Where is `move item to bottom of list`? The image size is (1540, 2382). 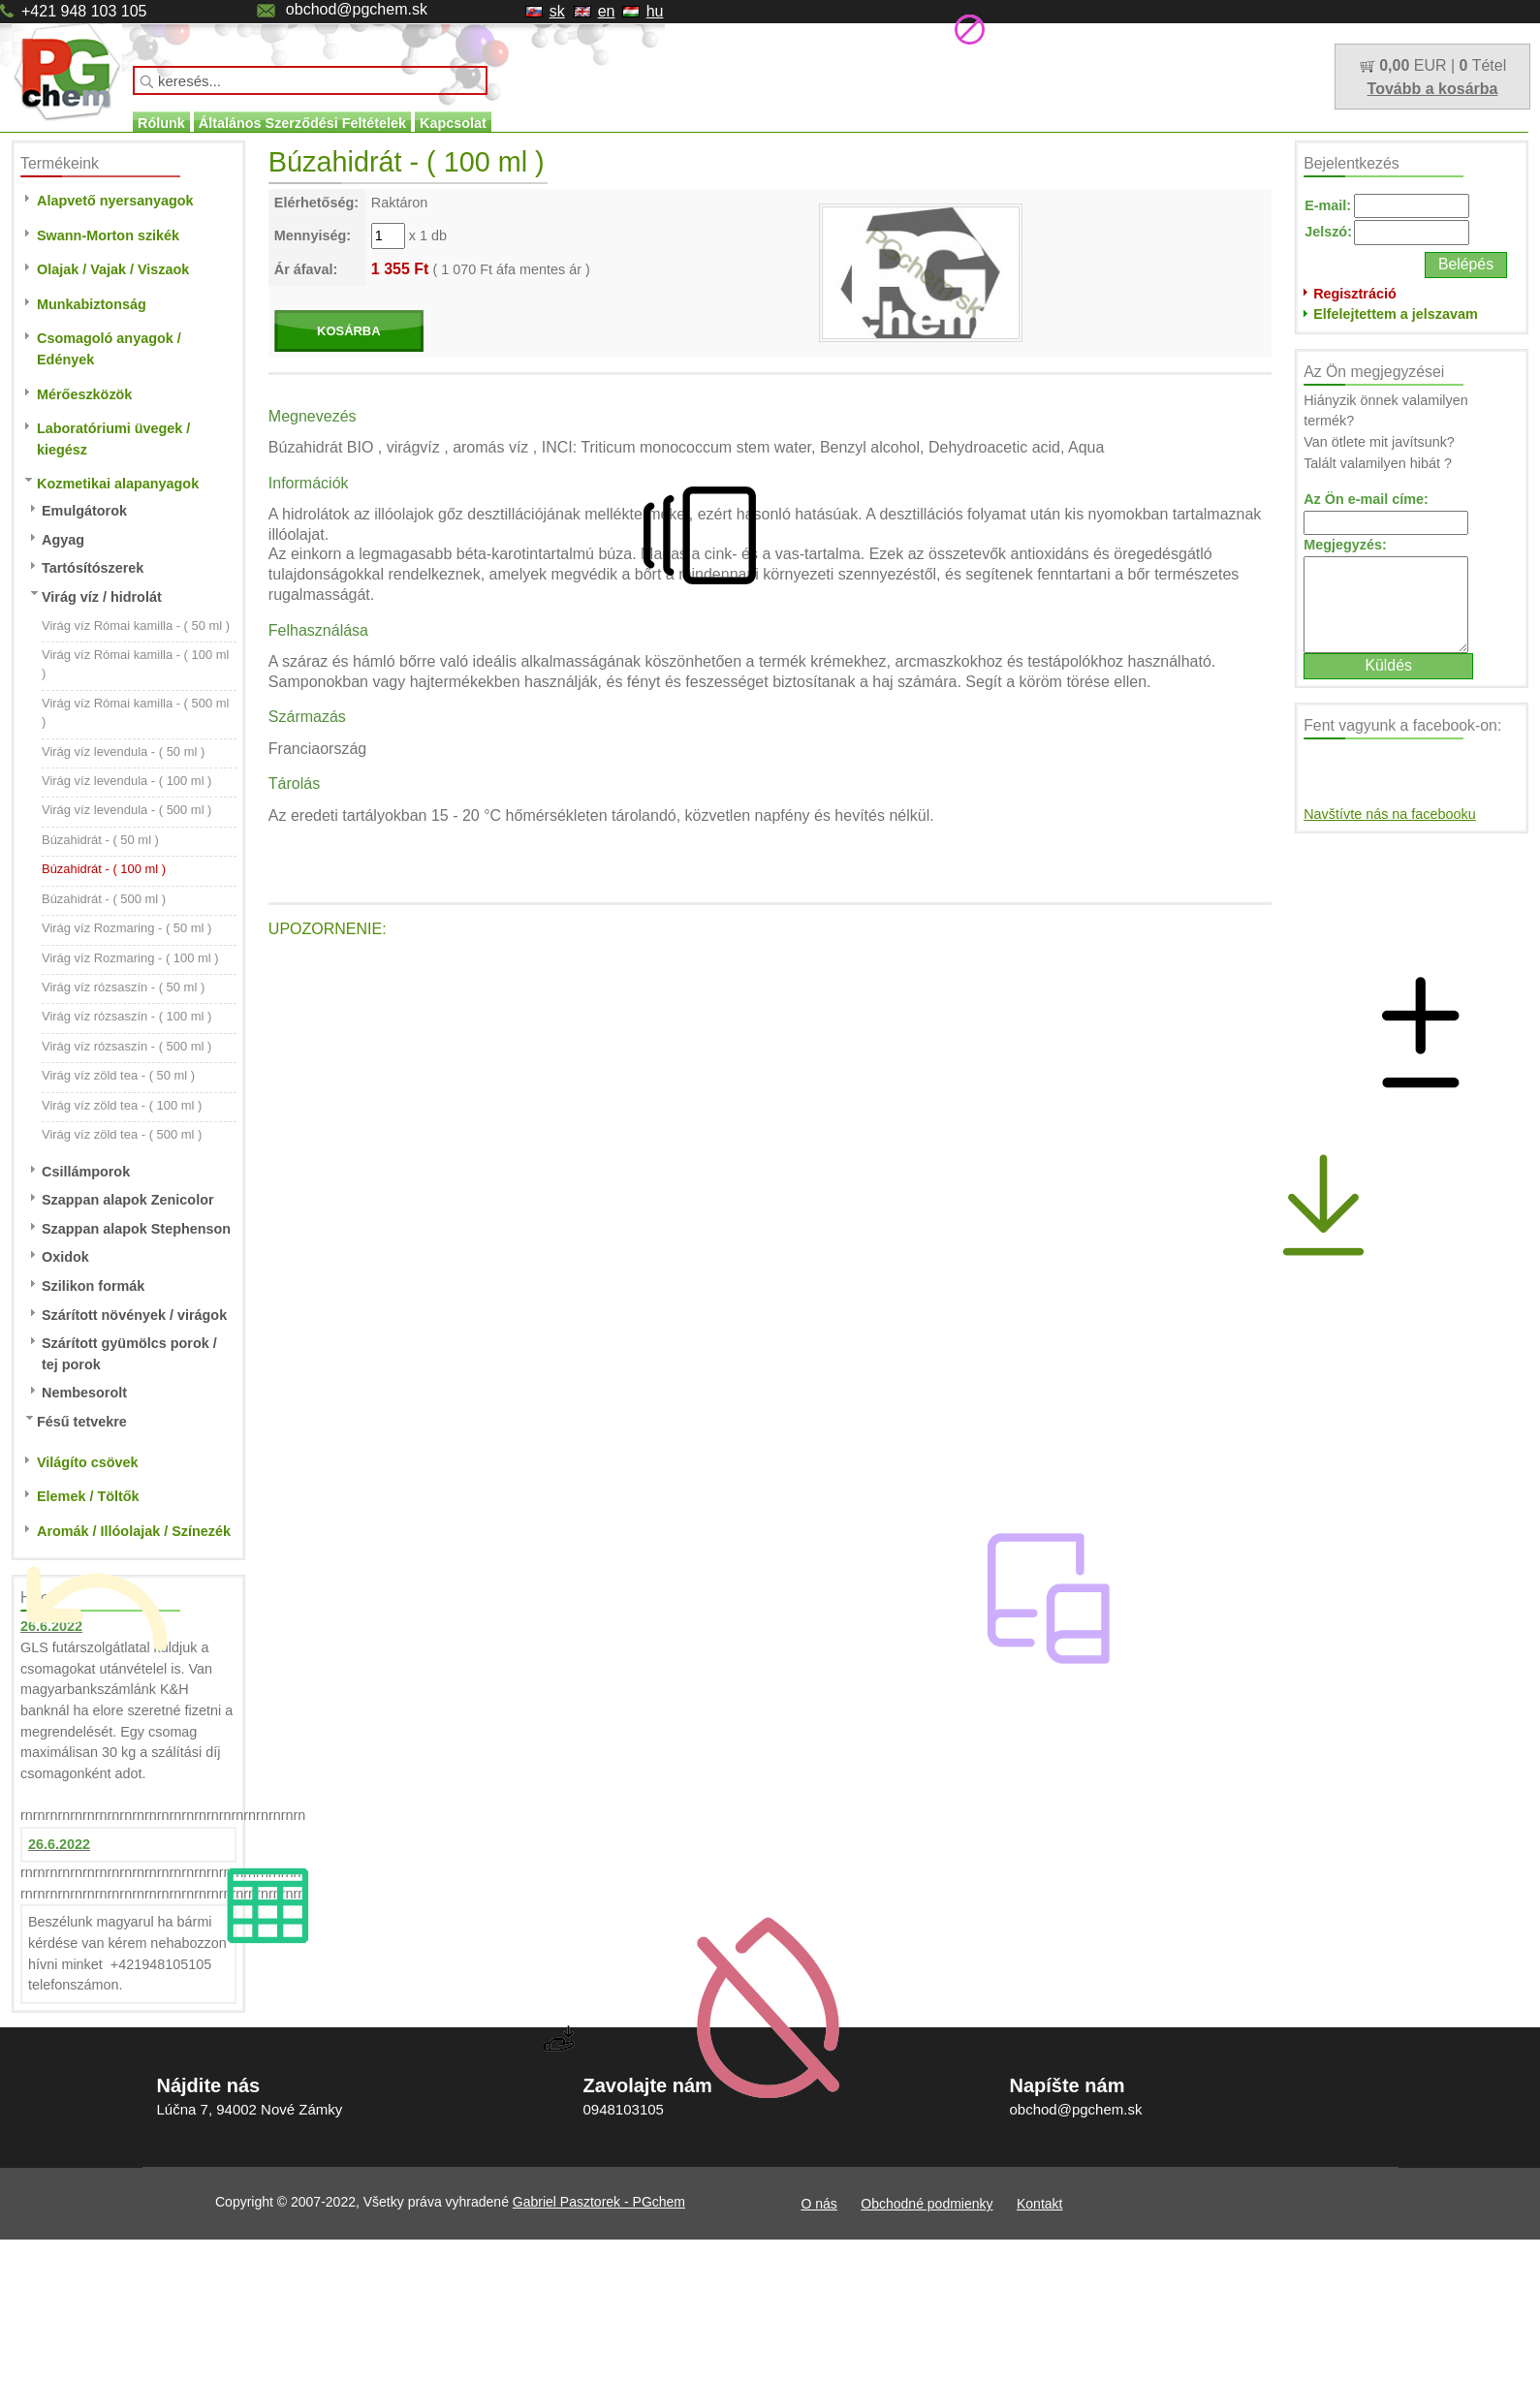 move item to bottom of list is located at coordinates (1323, 1205).